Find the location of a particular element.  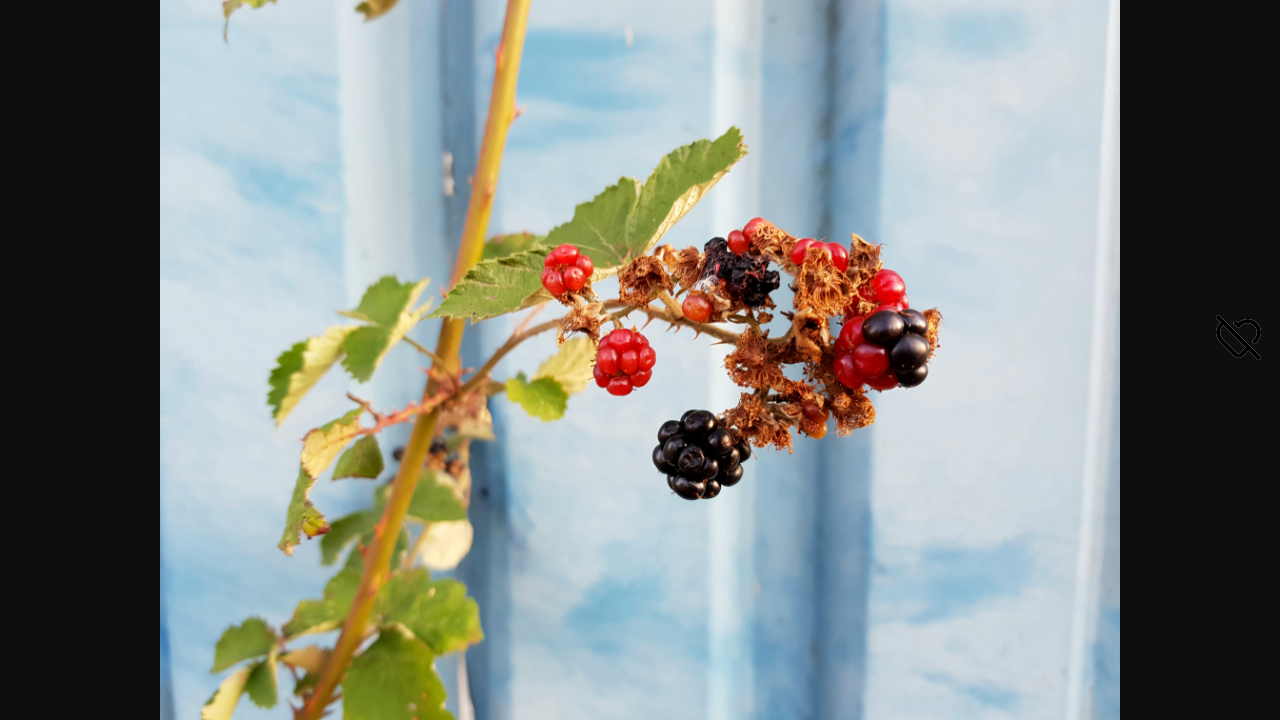

access aquarium or fish-related features is located at coordinates (767, 230).